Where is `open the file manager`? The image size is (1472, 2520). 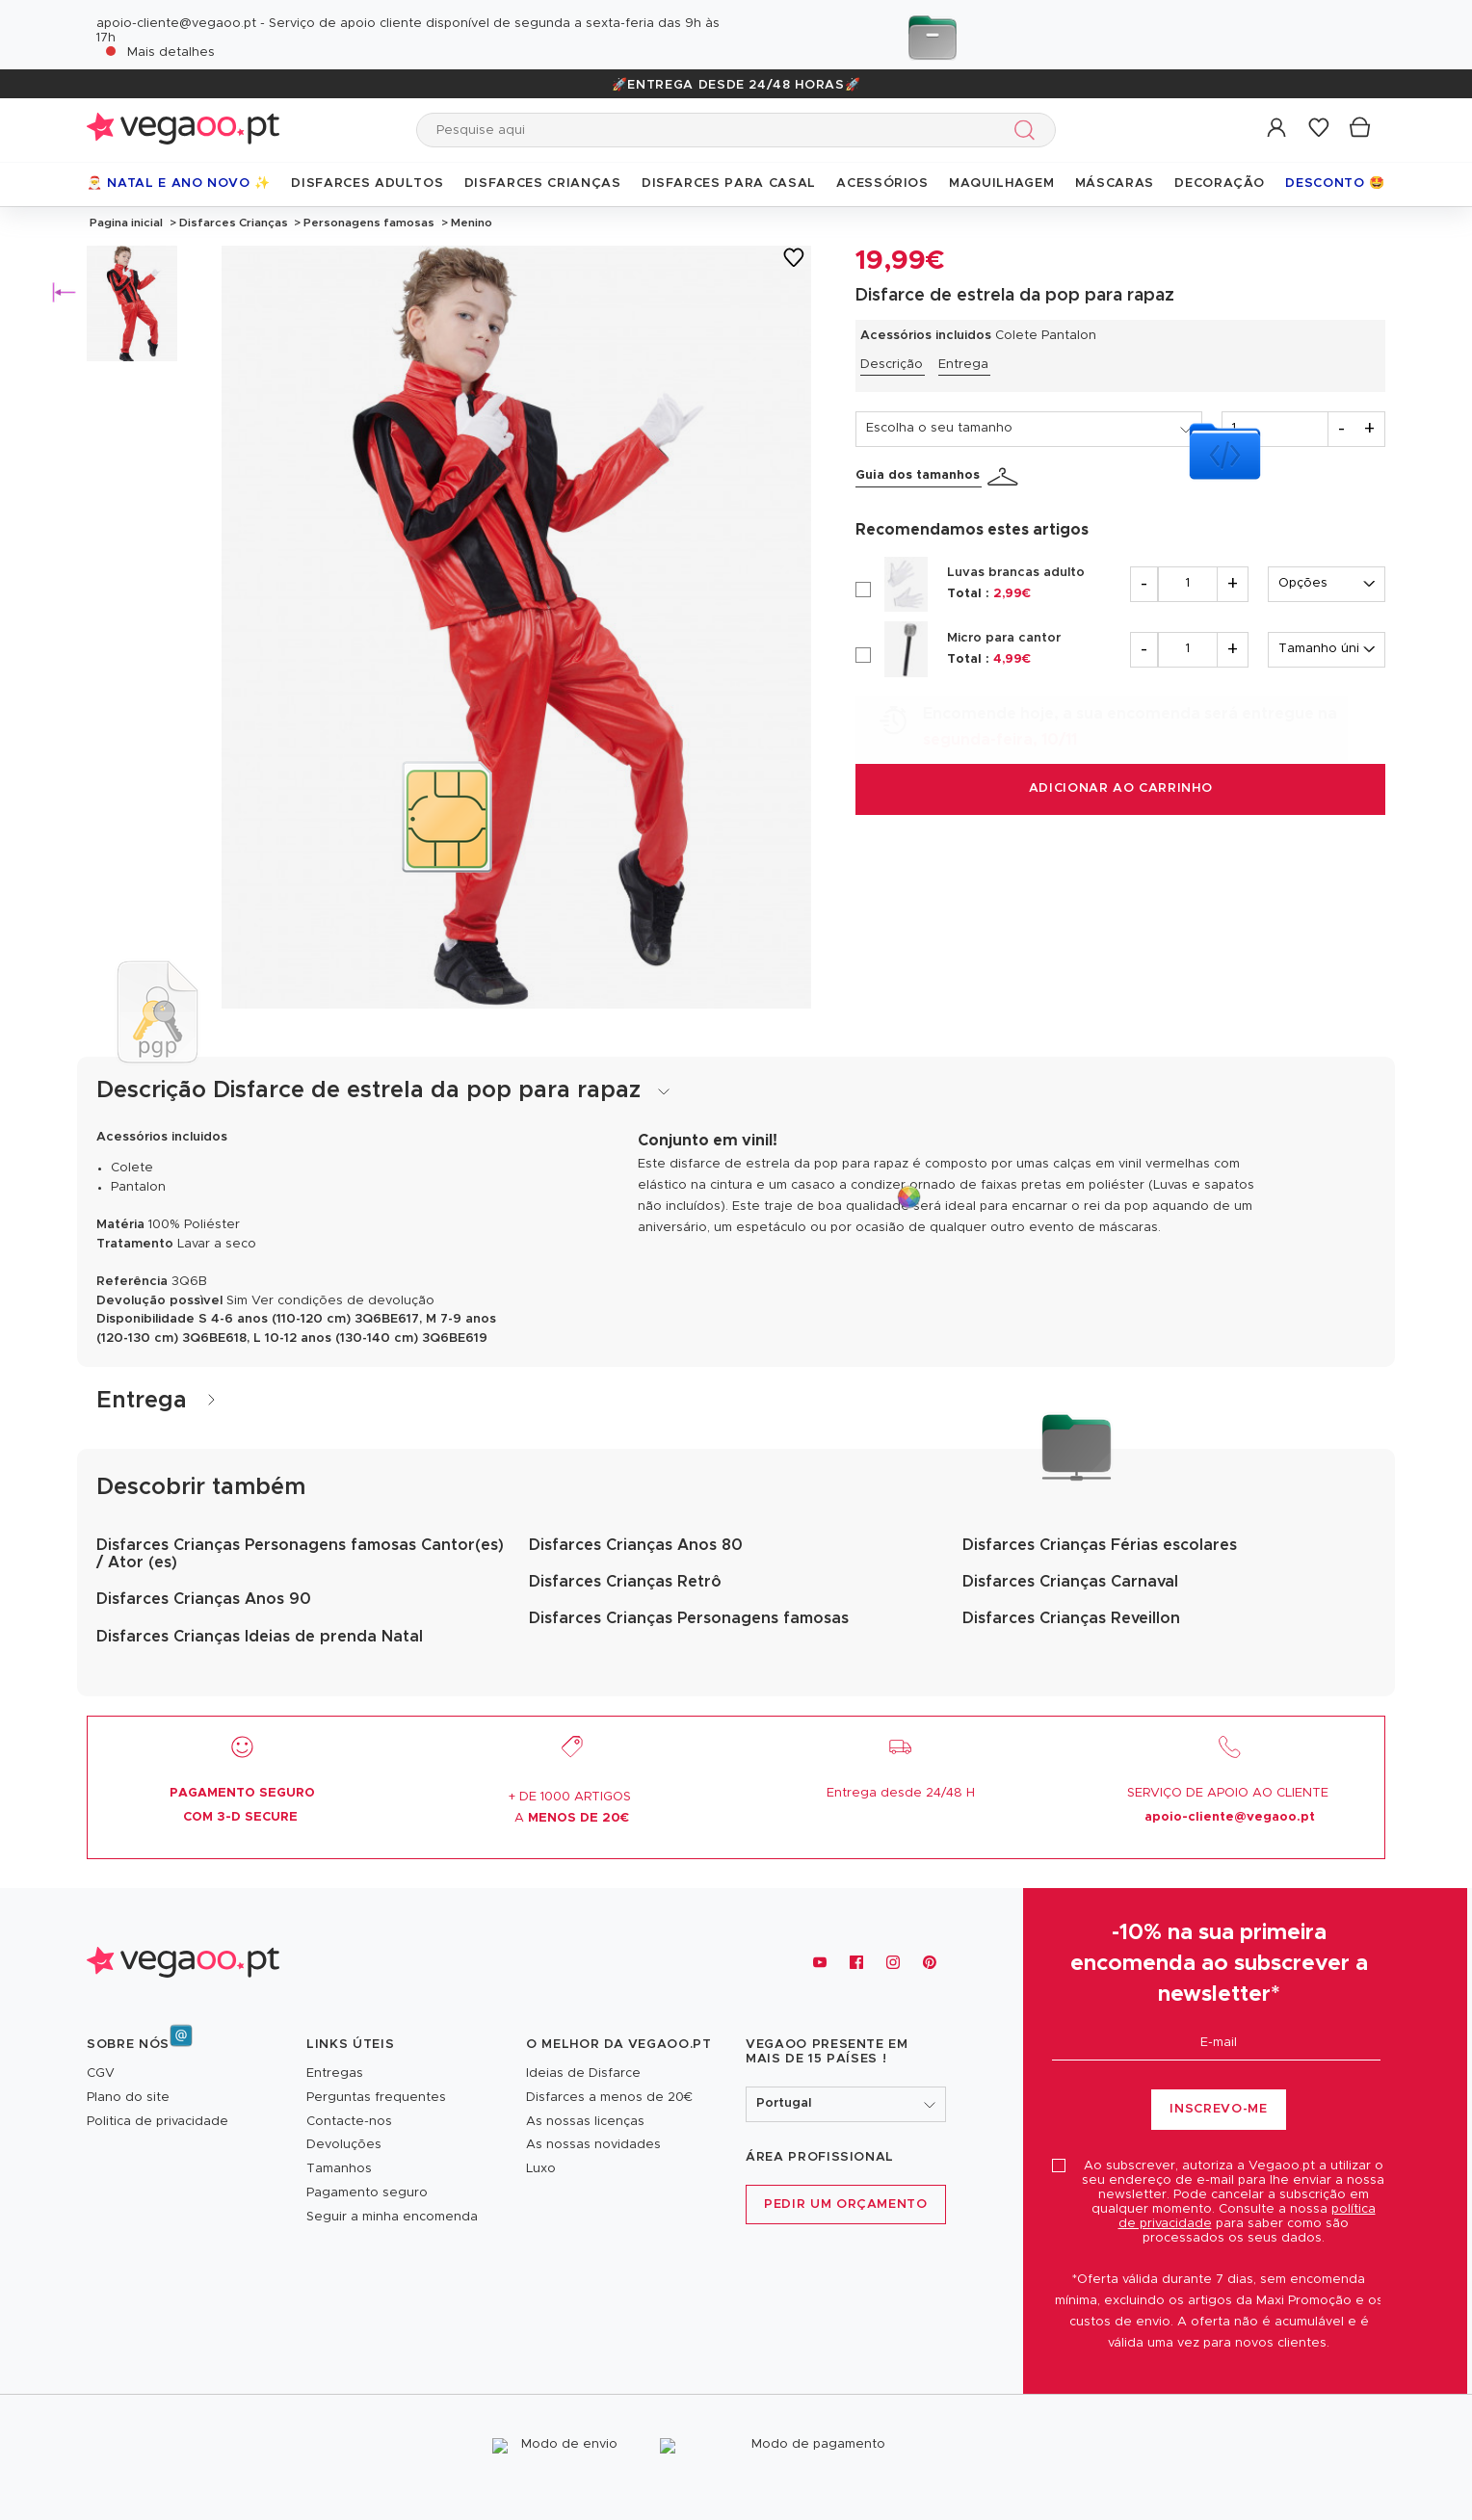 open the file manager is located at coordinates (933, 38).